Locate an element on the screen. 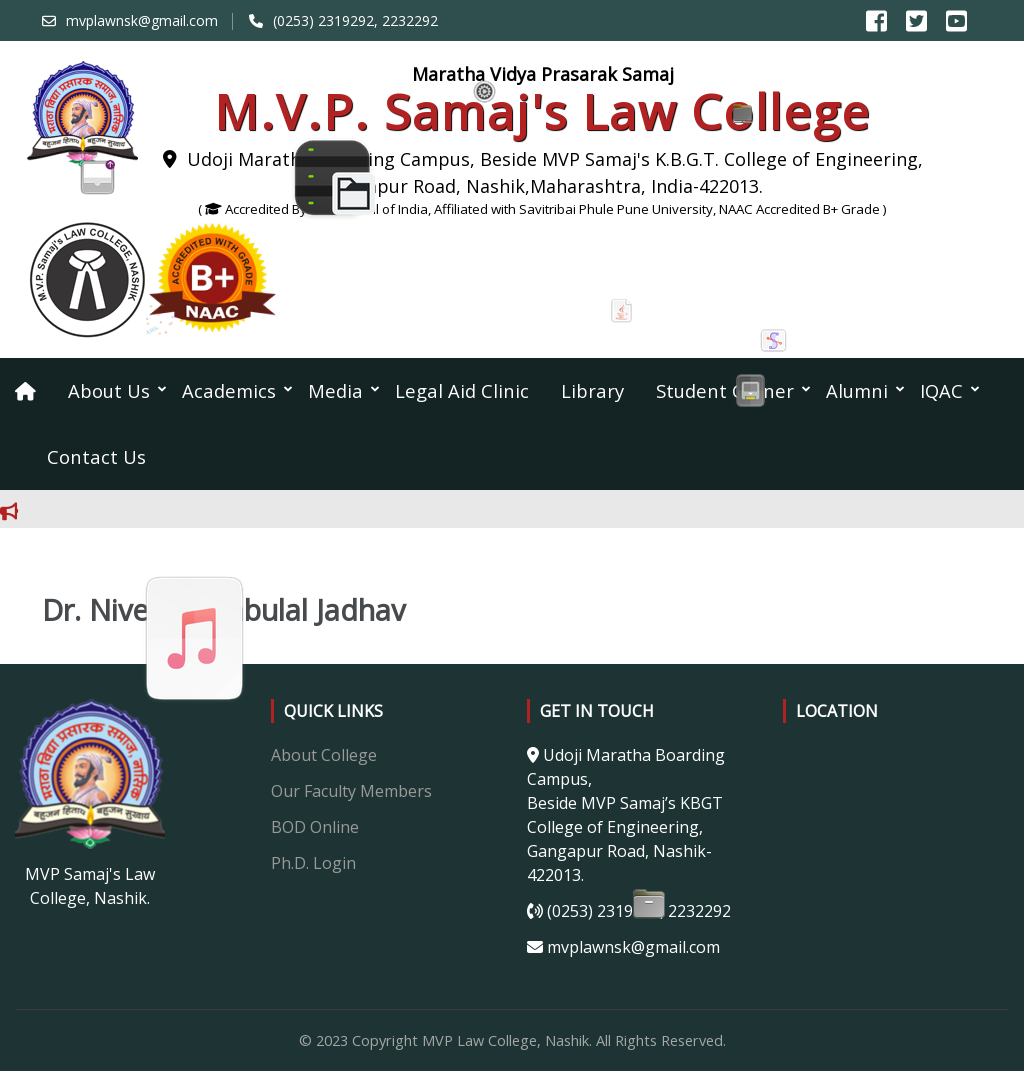 The height and width of the screenshot is (1071, 1024). configure ftp server settings is located at coordinates (333, 179).